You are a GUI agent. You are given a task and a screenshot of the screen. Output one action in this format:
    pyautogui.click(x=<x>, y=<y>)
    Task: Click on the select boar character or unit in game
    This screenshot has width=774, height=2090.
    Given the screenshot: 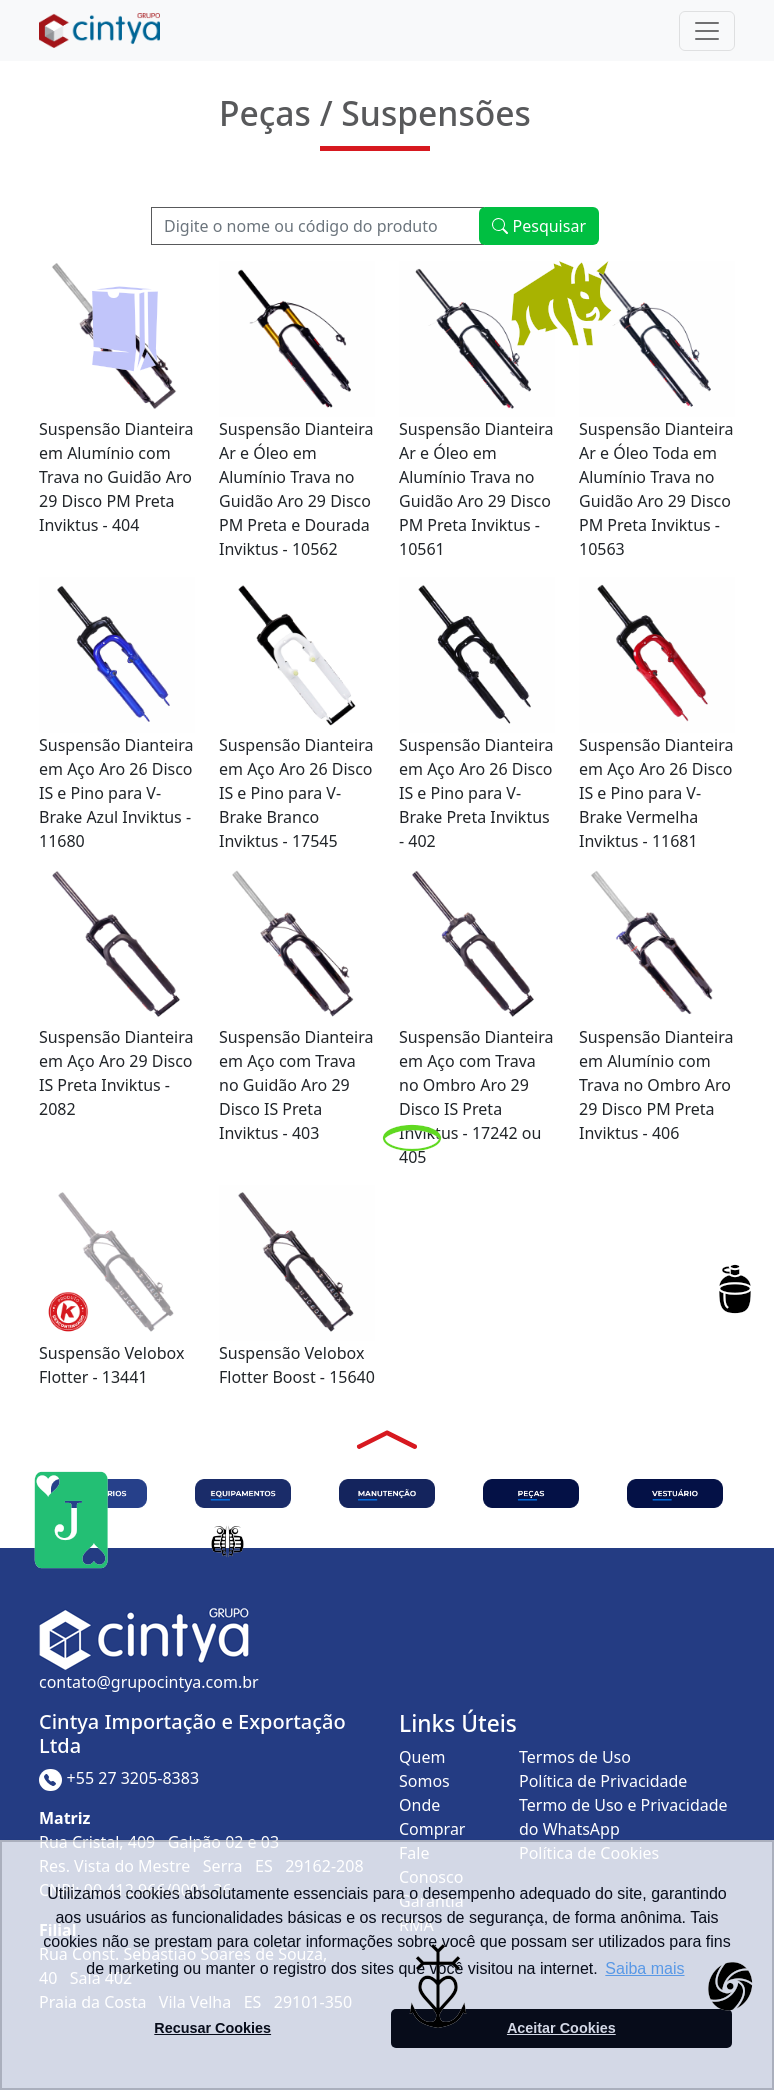 What is the action you would take?
    pyautogui.click(x=561, y=301)
    